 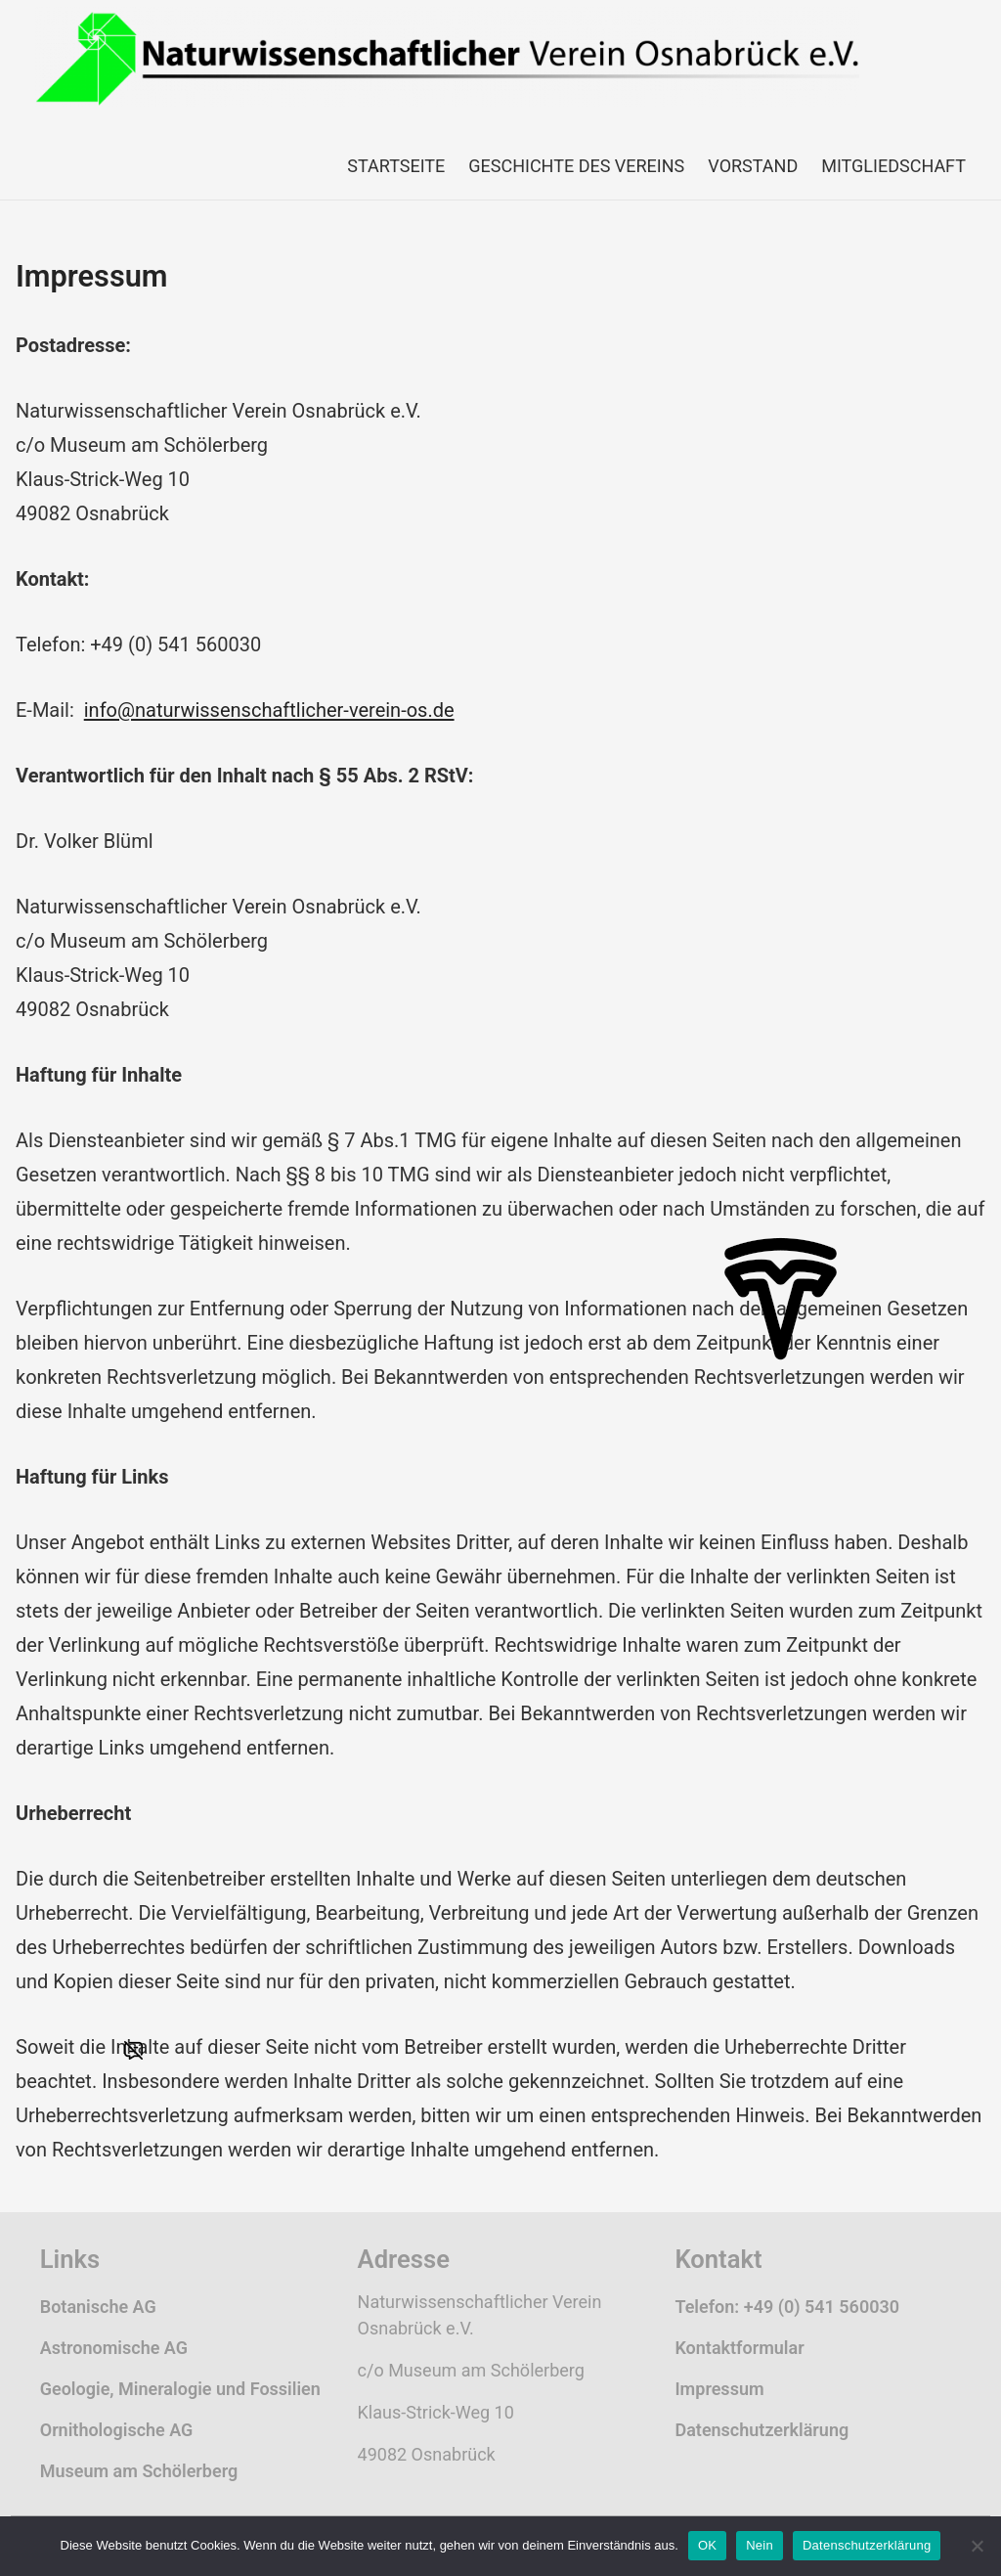 What do you see at coordinates (780, 1297) in the screenshot?
I see `Tesla brand logo` at bounding box center [780, 1297].